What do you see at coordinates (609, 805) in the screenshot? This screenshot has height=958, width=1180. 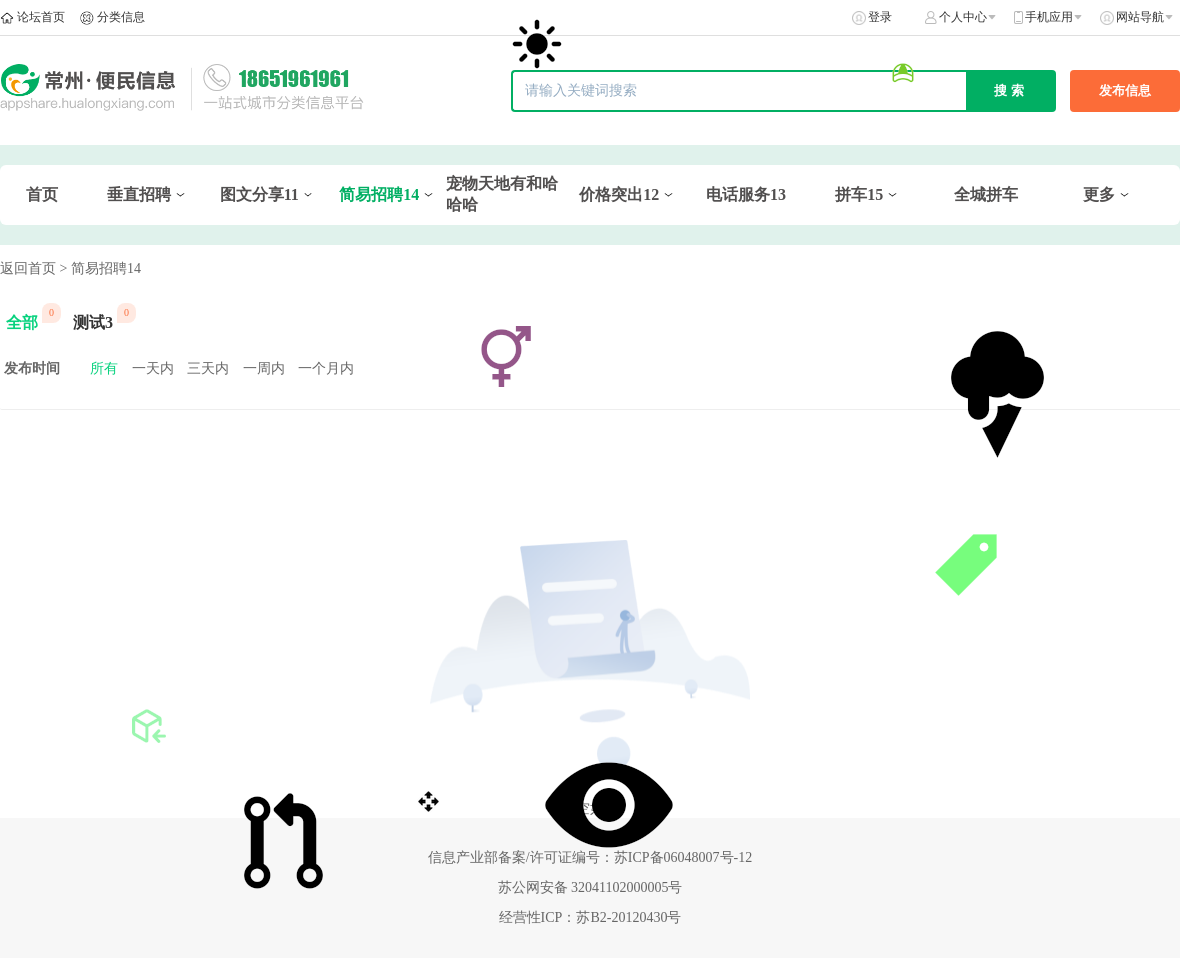 I see `view or preview content` at bounding box center [609, 805].